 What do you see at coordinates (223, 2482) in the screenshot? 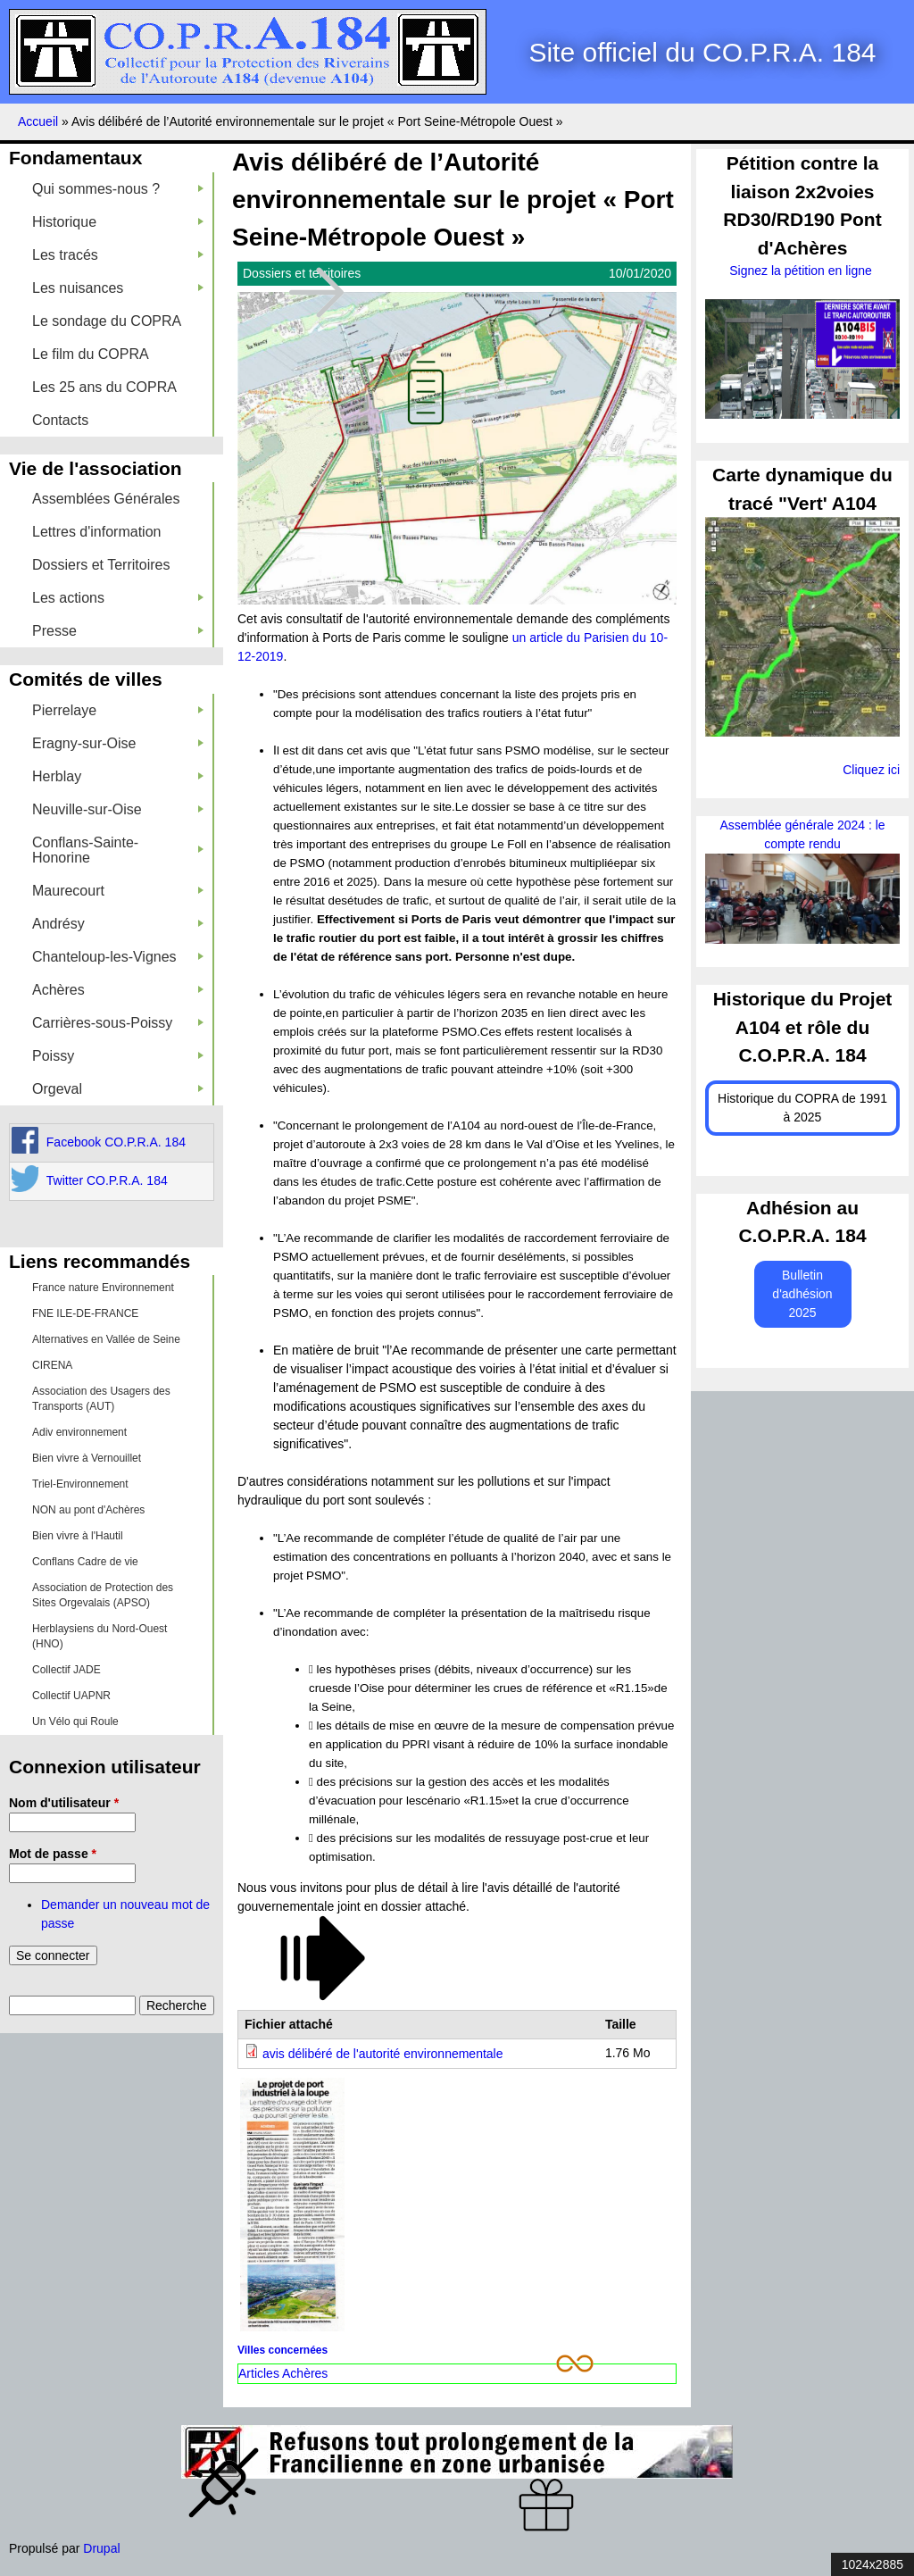
I see `indicates an active connection or paired devices` at bounding box center [223, 2482].